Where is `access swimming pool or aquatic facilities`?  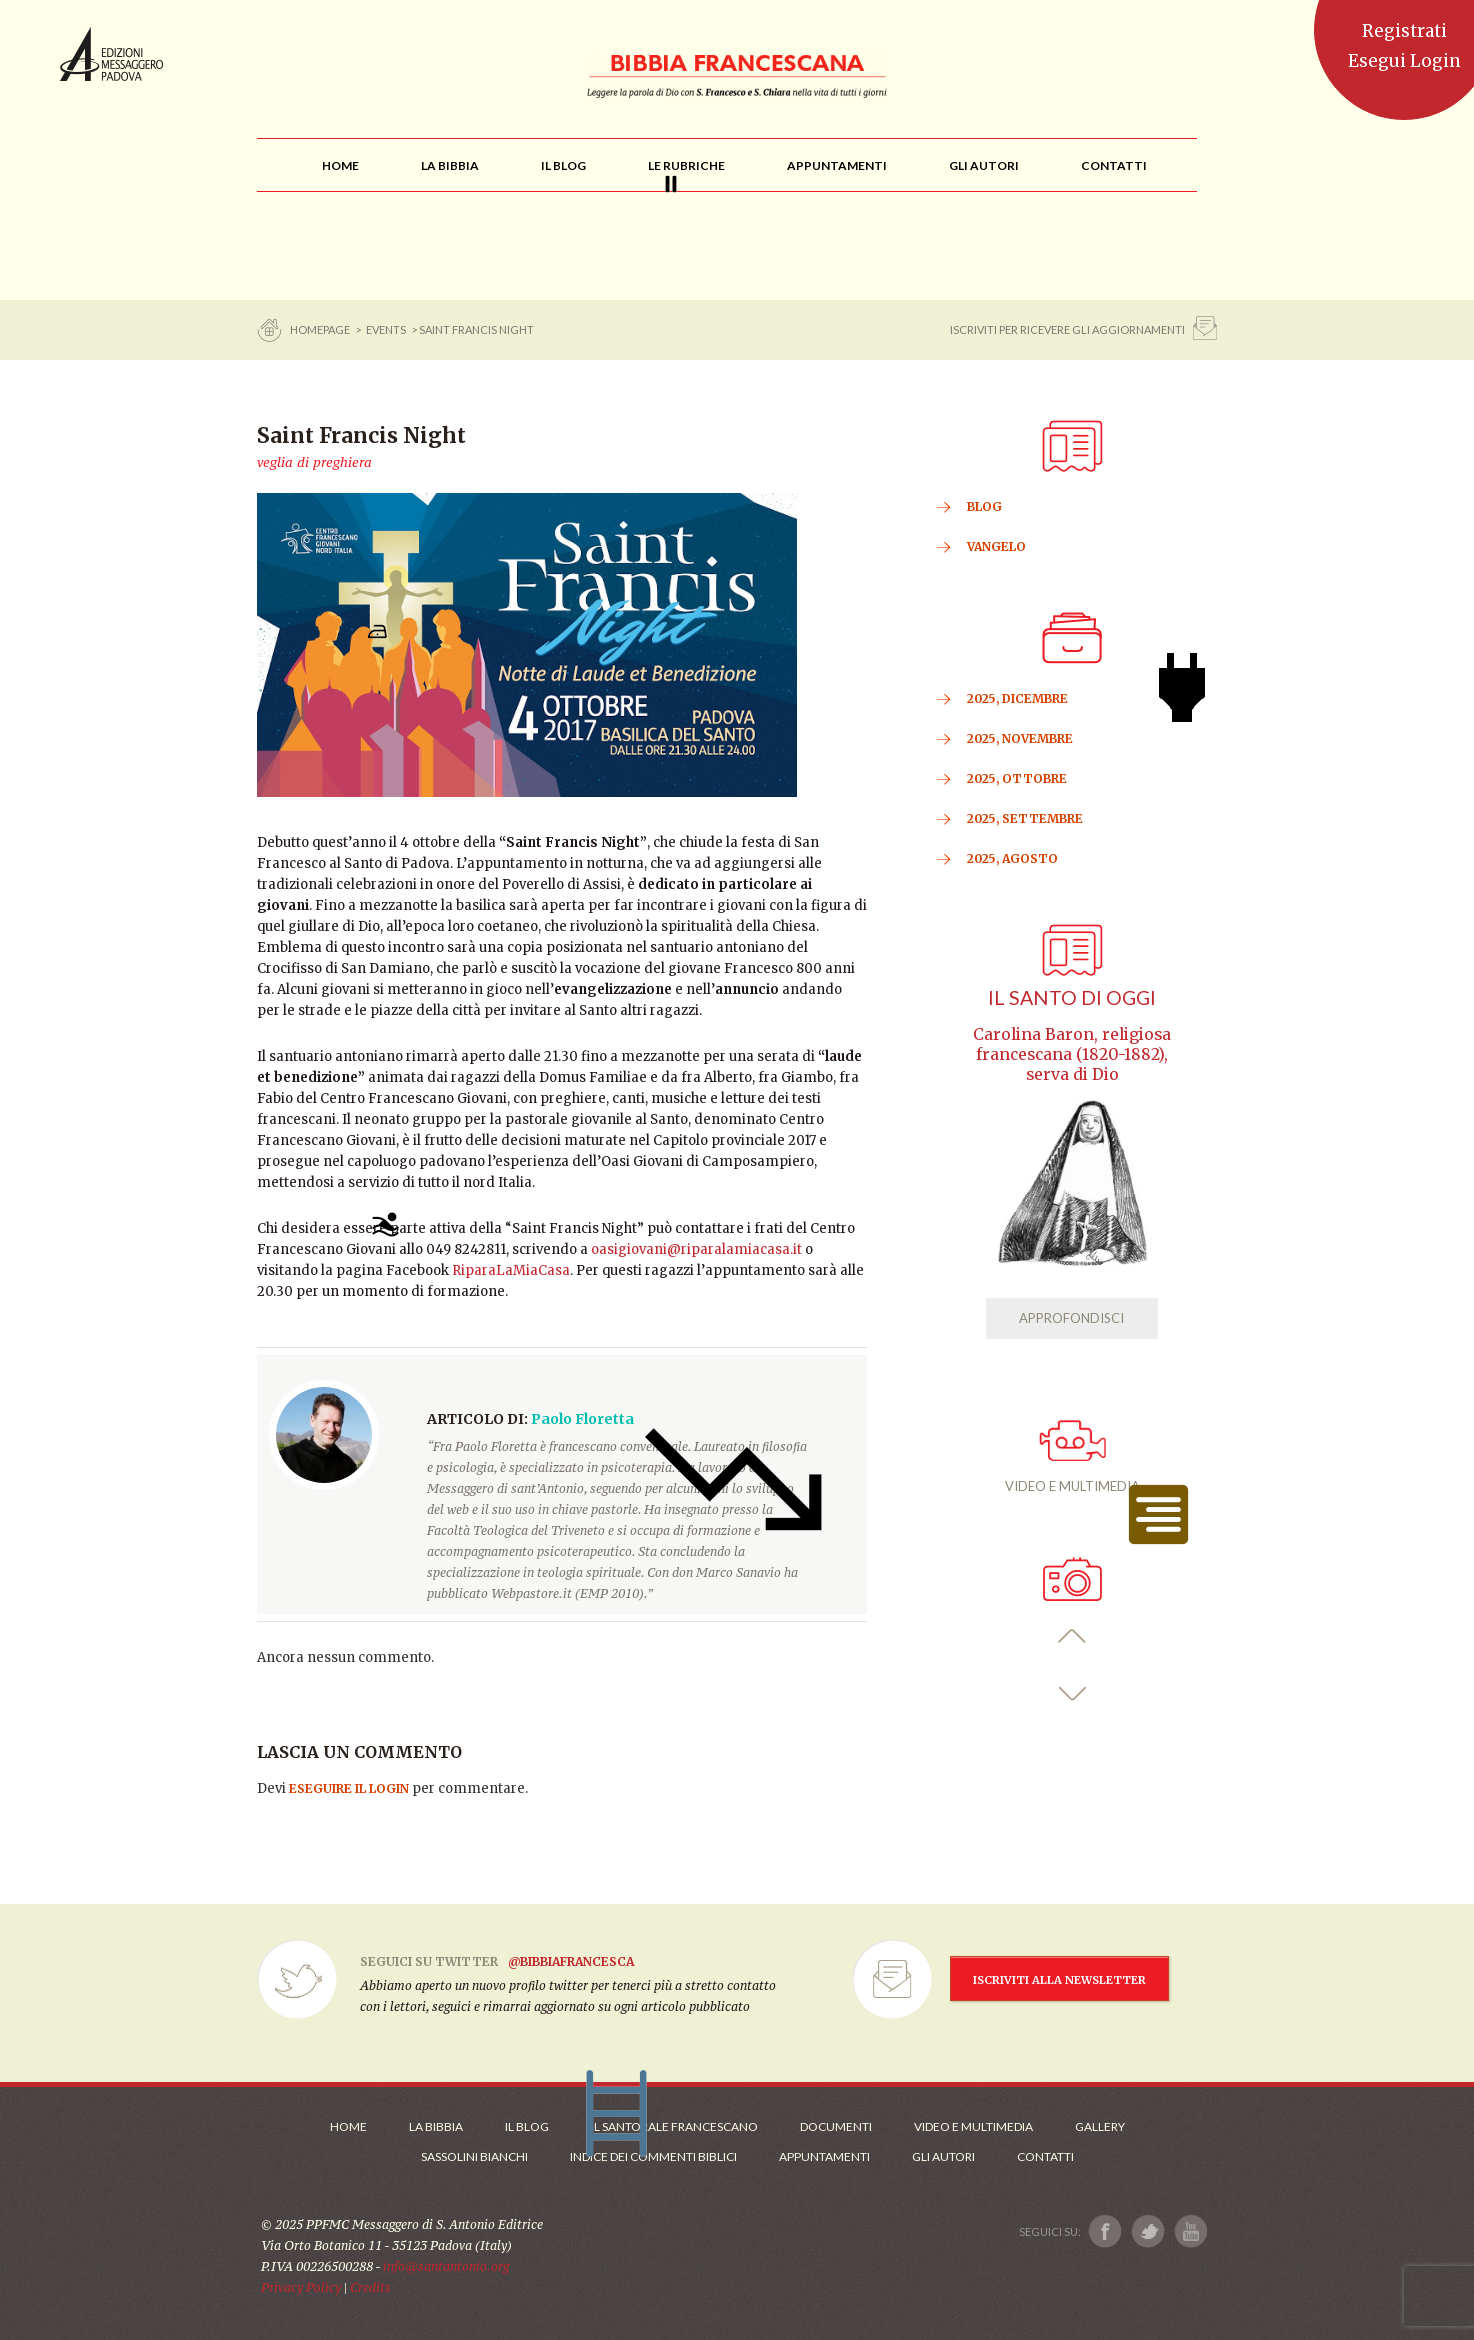
access swimming pool or aquatic facilities is located at coordinates (385, 1224).